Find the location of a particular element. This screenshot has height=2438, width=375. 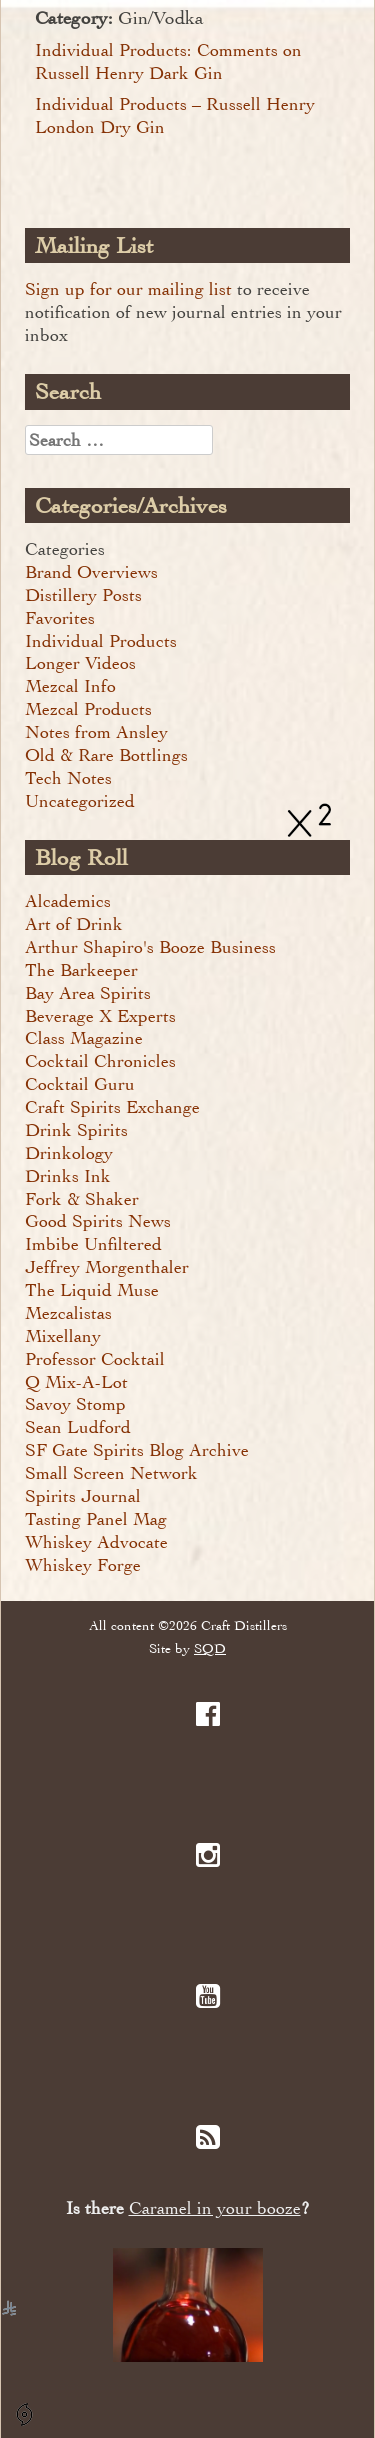

apply superscript formatting to selected text is located at coordinates (307, 821).